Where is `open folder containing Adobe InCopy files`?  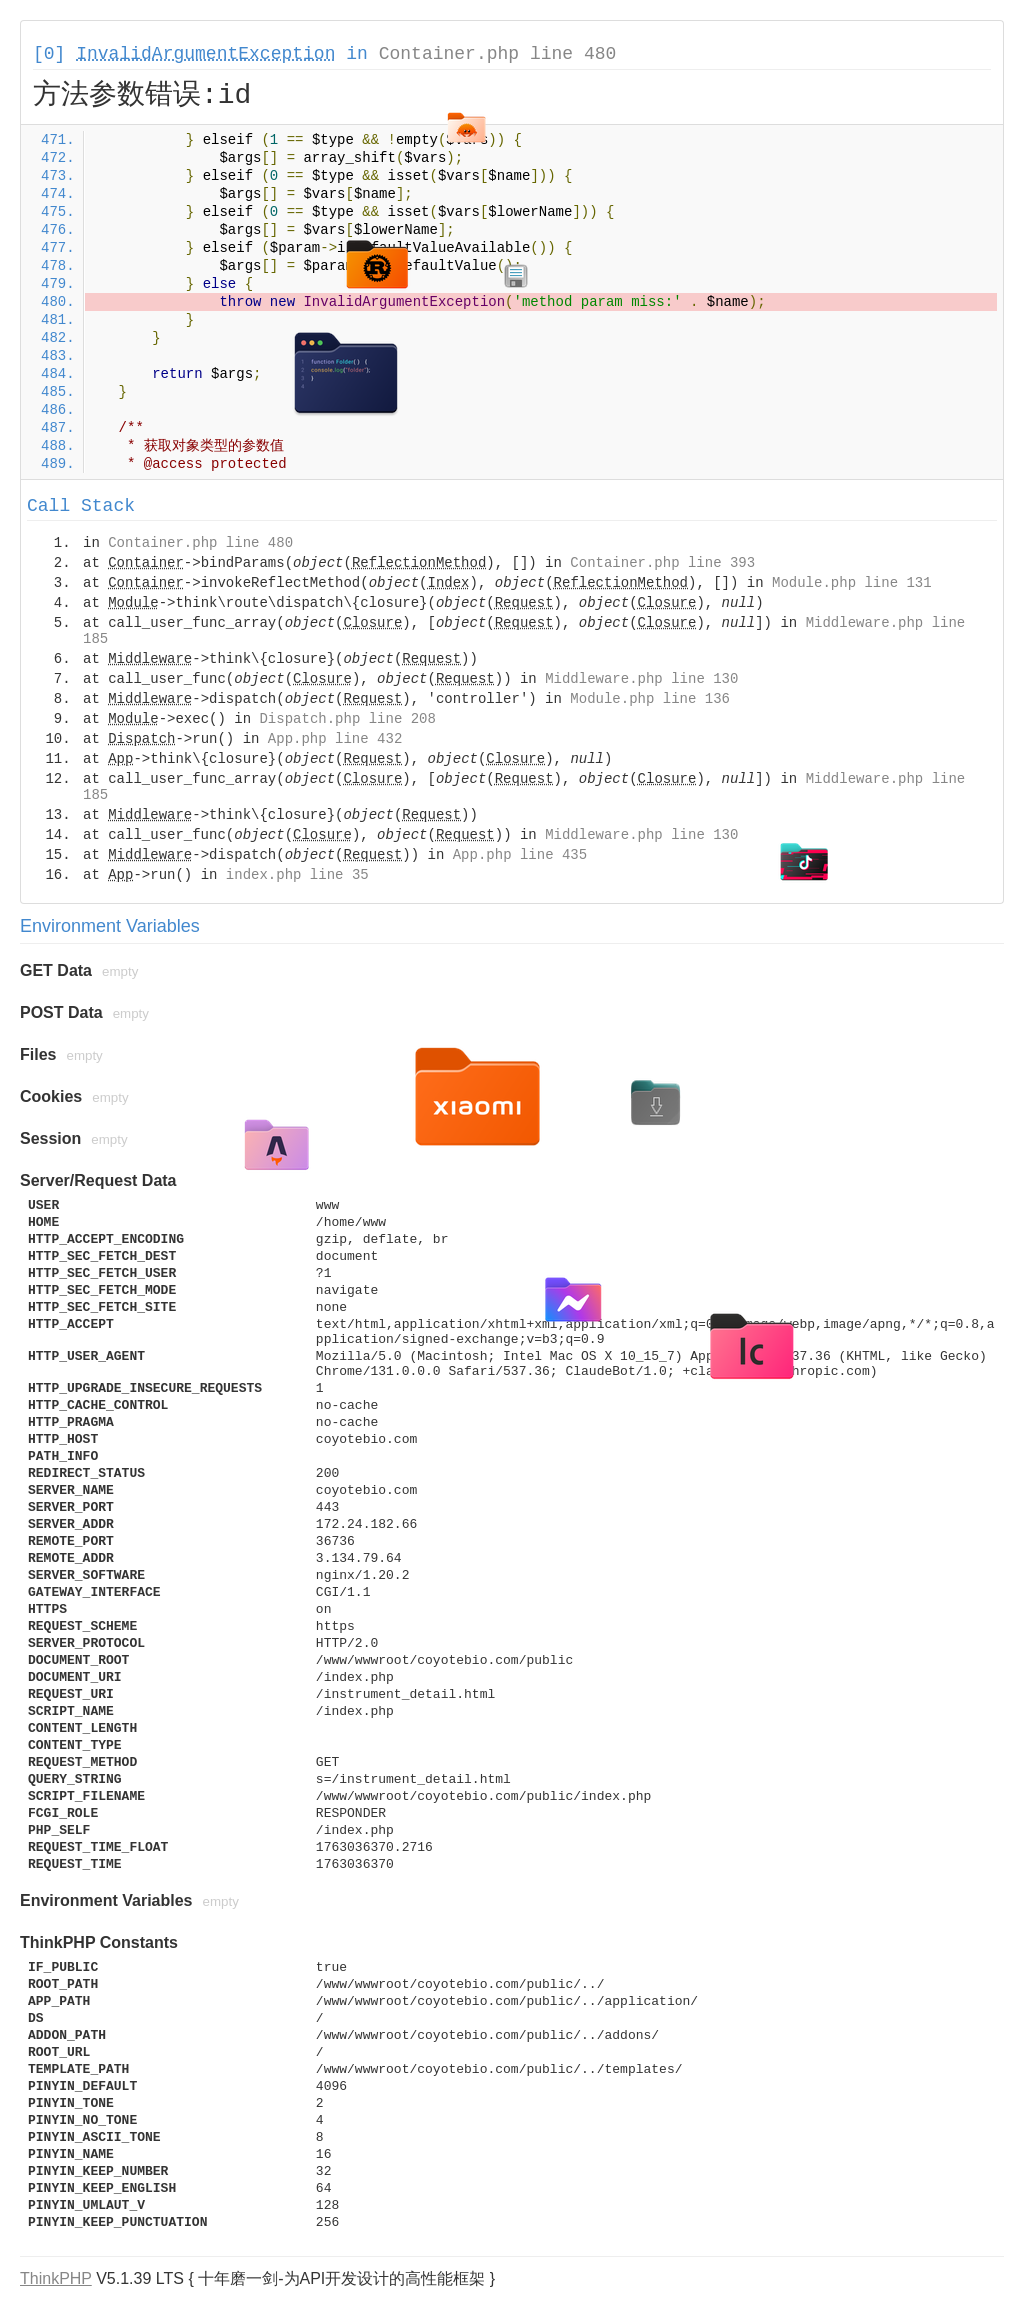 open folder containing Adobe InCopy files is located at coordinates (751, 1348).